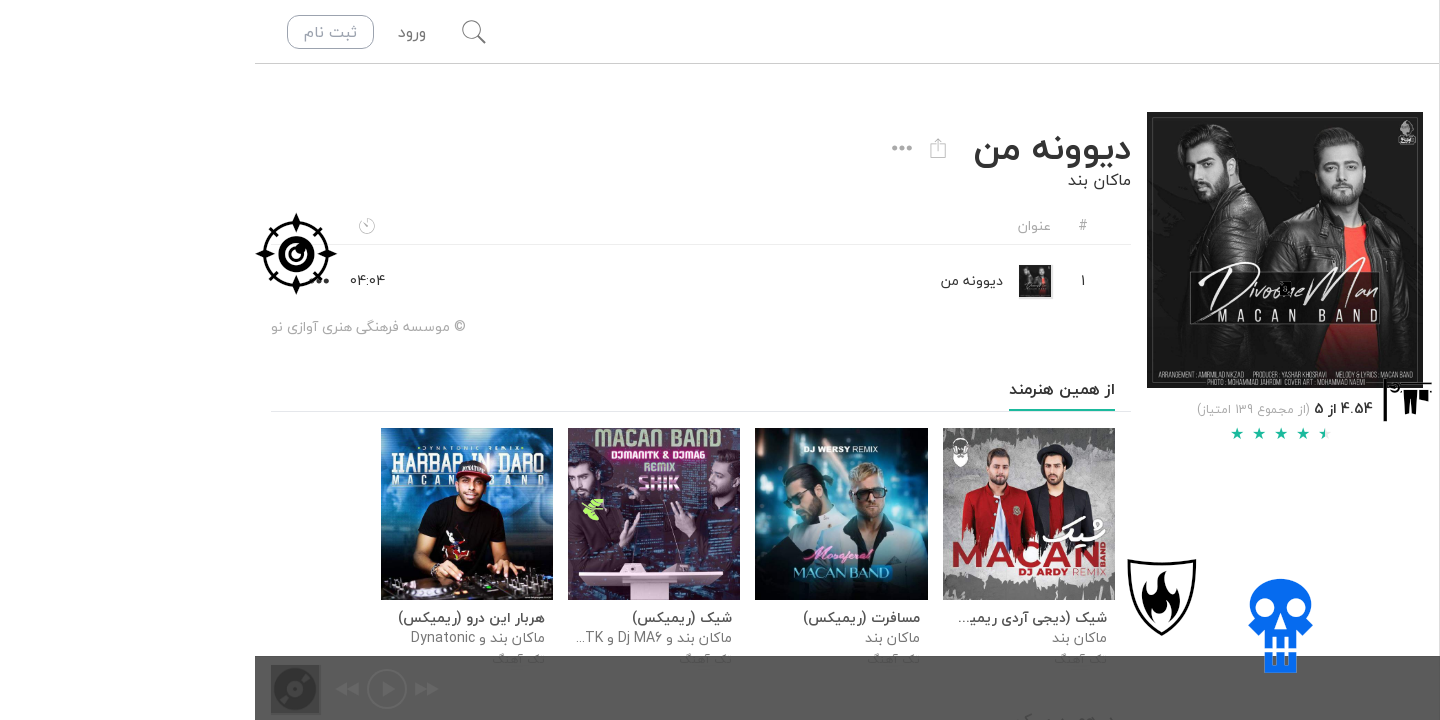  I want to click on indicates player death or game over state, so click(1280, 625).